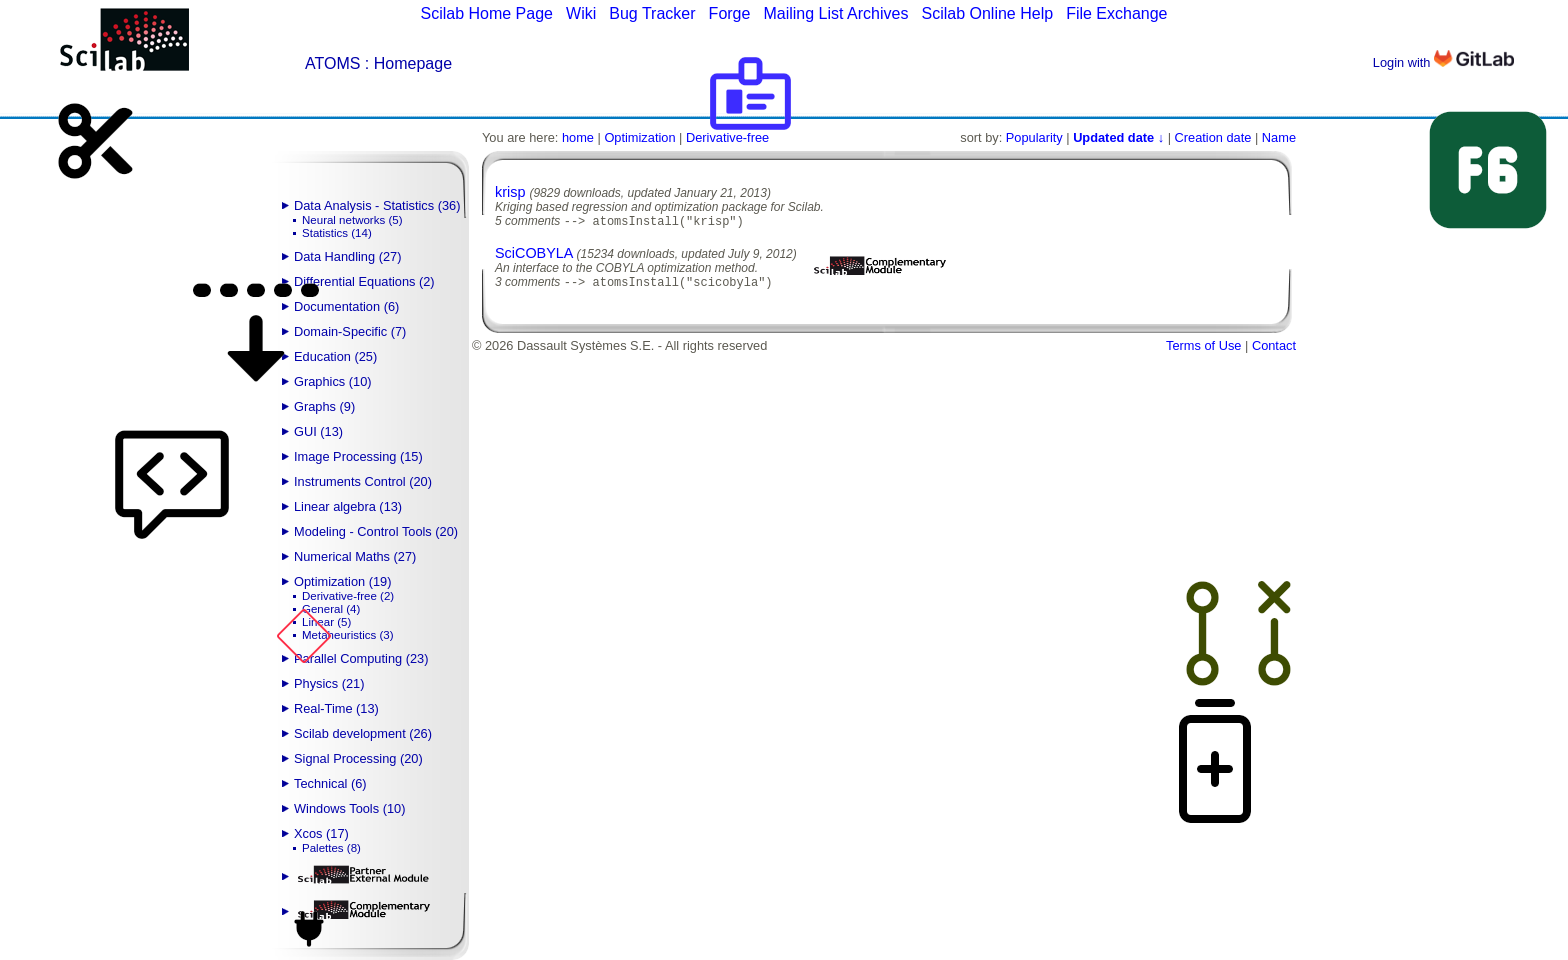 The height and width of the screenshot is (960, 1568). What do you see at coordinates (304, 636) in the screenshot?
I see `indicates premium or exclusive content` at bounding box center [304, 636].